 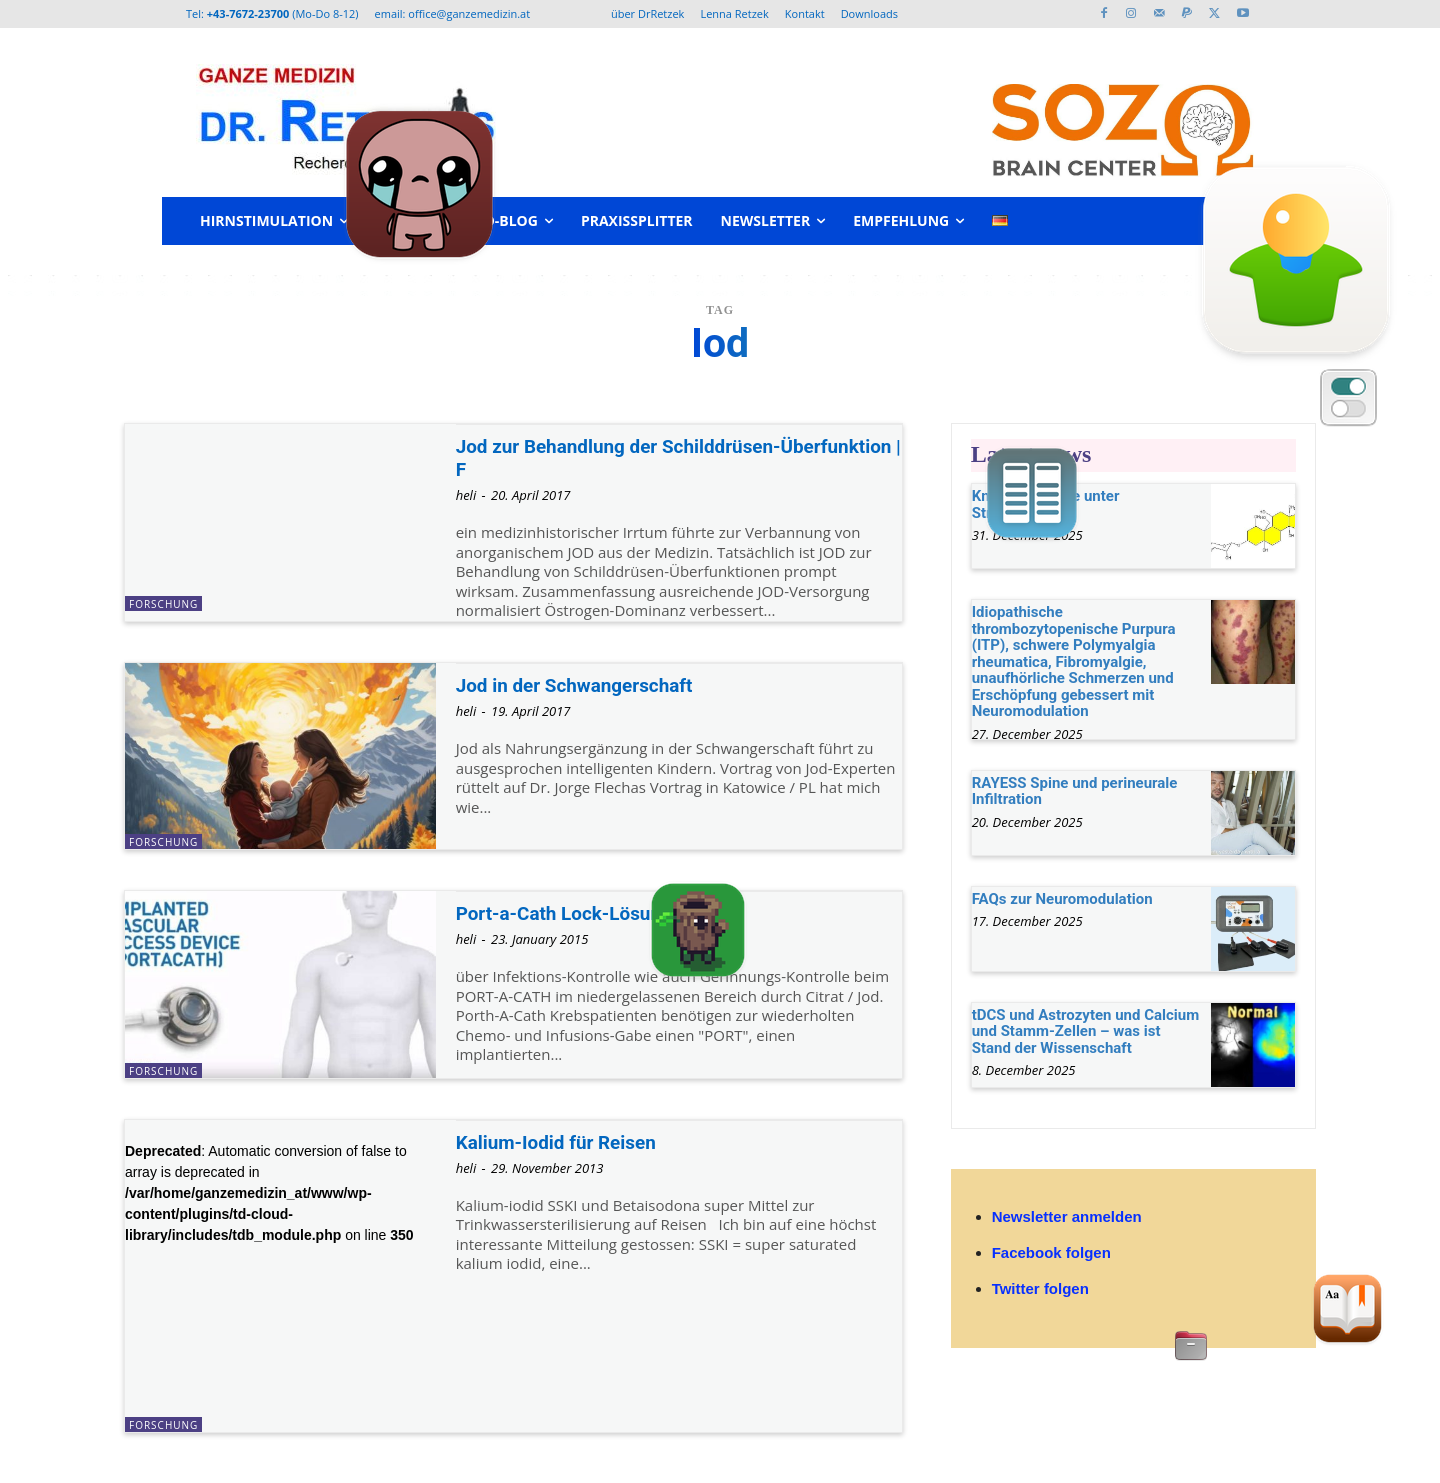 I want to click on open desktop preferences or settings, so click(x=1348, y=397).